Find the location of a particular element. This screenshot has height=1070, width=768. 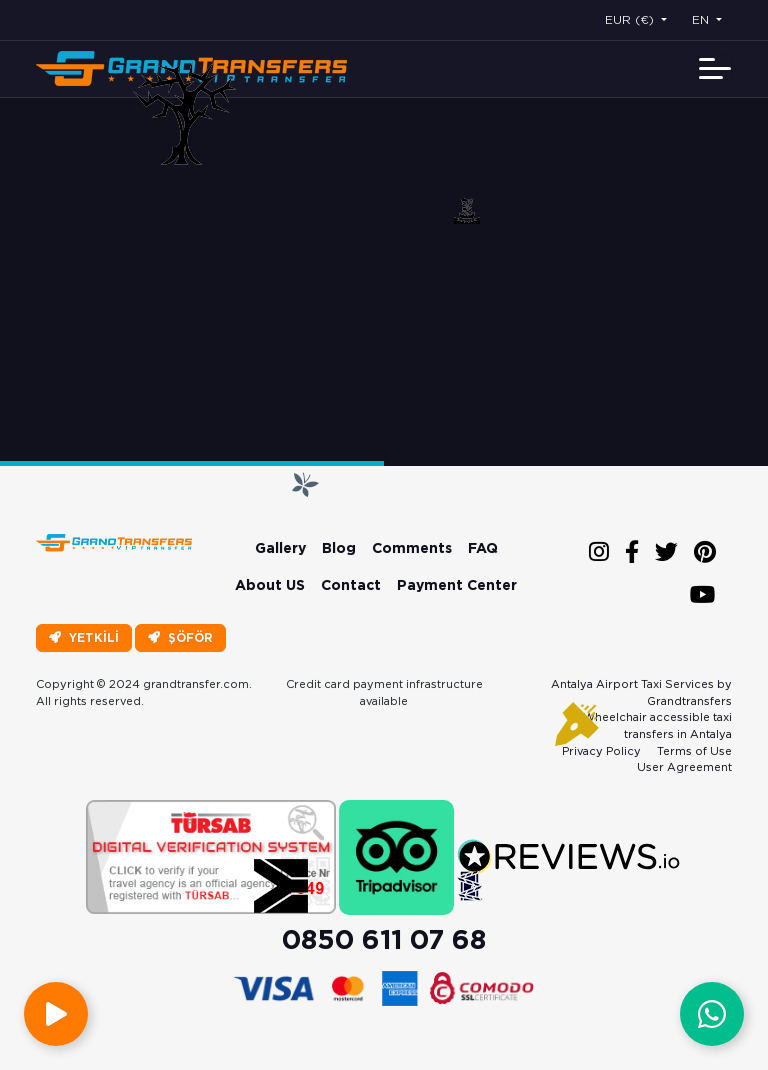

select south africa as country or region is located at coordinates (281, 886).